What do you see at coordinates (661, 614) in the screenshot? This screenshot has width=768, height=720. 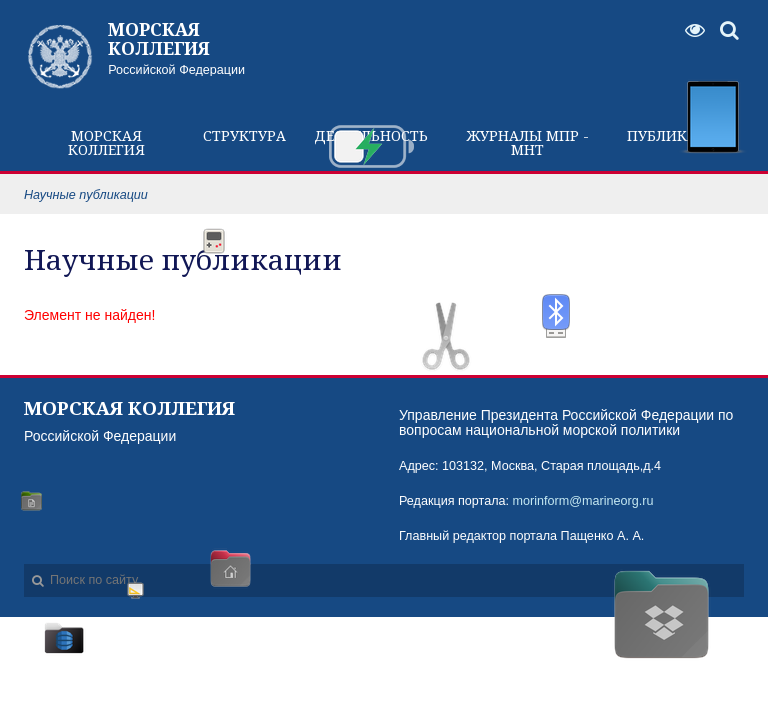 I see `open your Dropbox synced folder` at bounding box center [661, 614].